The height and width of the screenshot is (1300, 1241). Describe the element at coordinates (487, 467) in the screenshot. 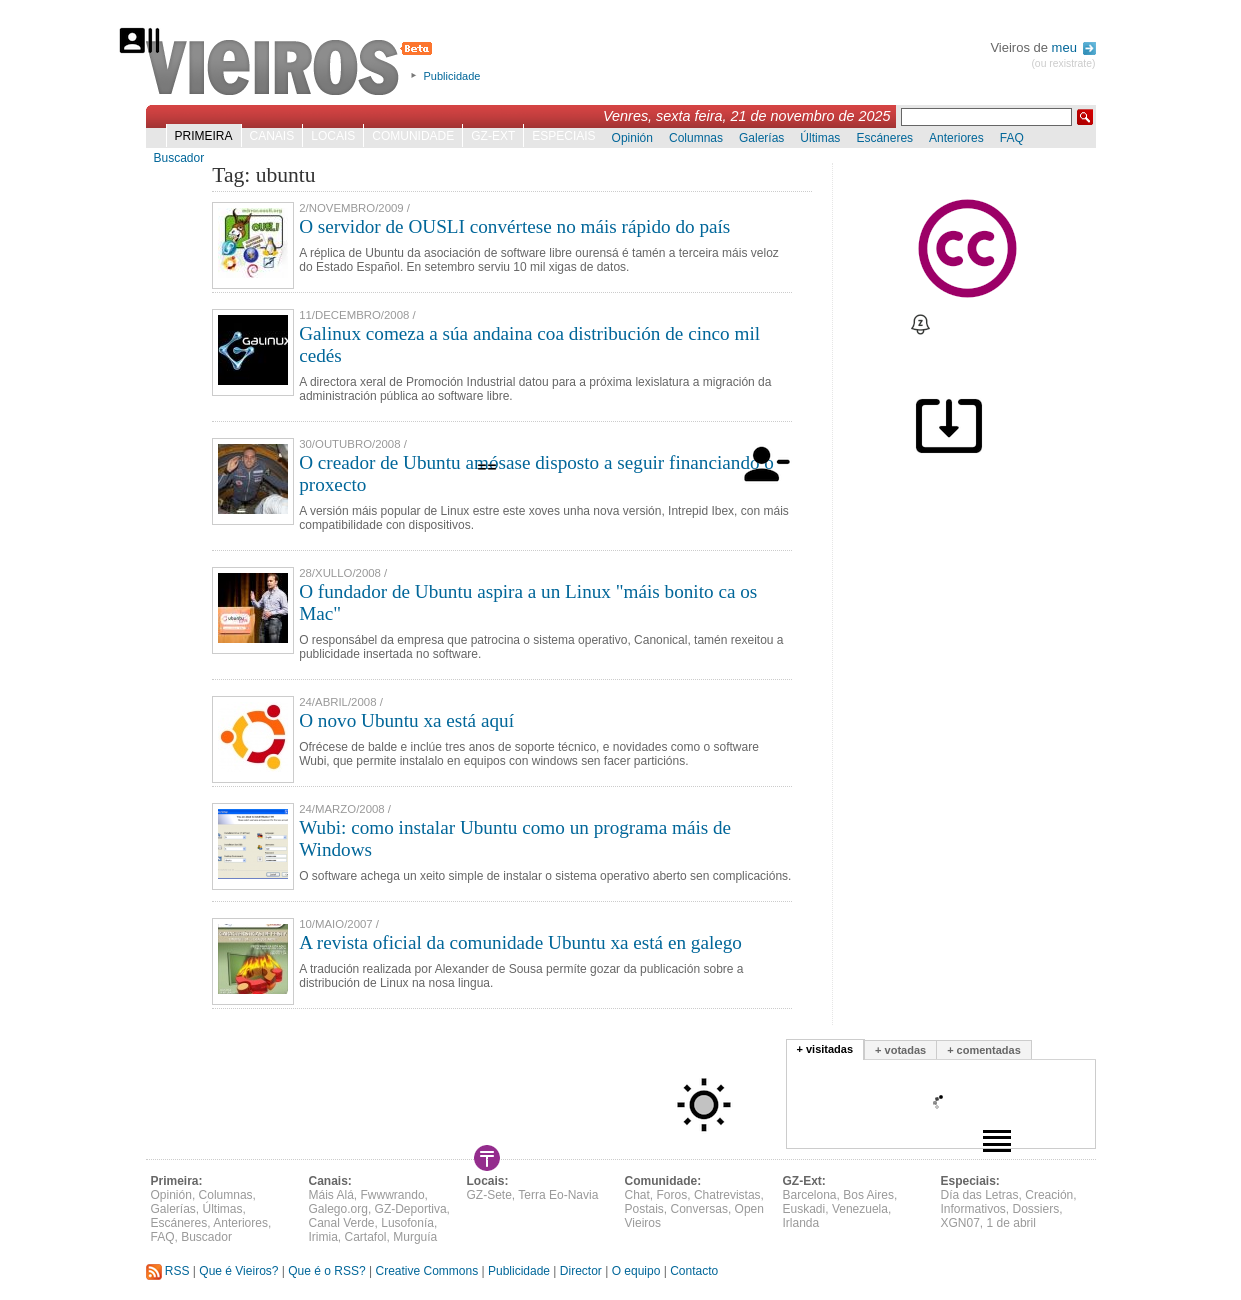

I see `indicates equality or comparison between values` at that location.